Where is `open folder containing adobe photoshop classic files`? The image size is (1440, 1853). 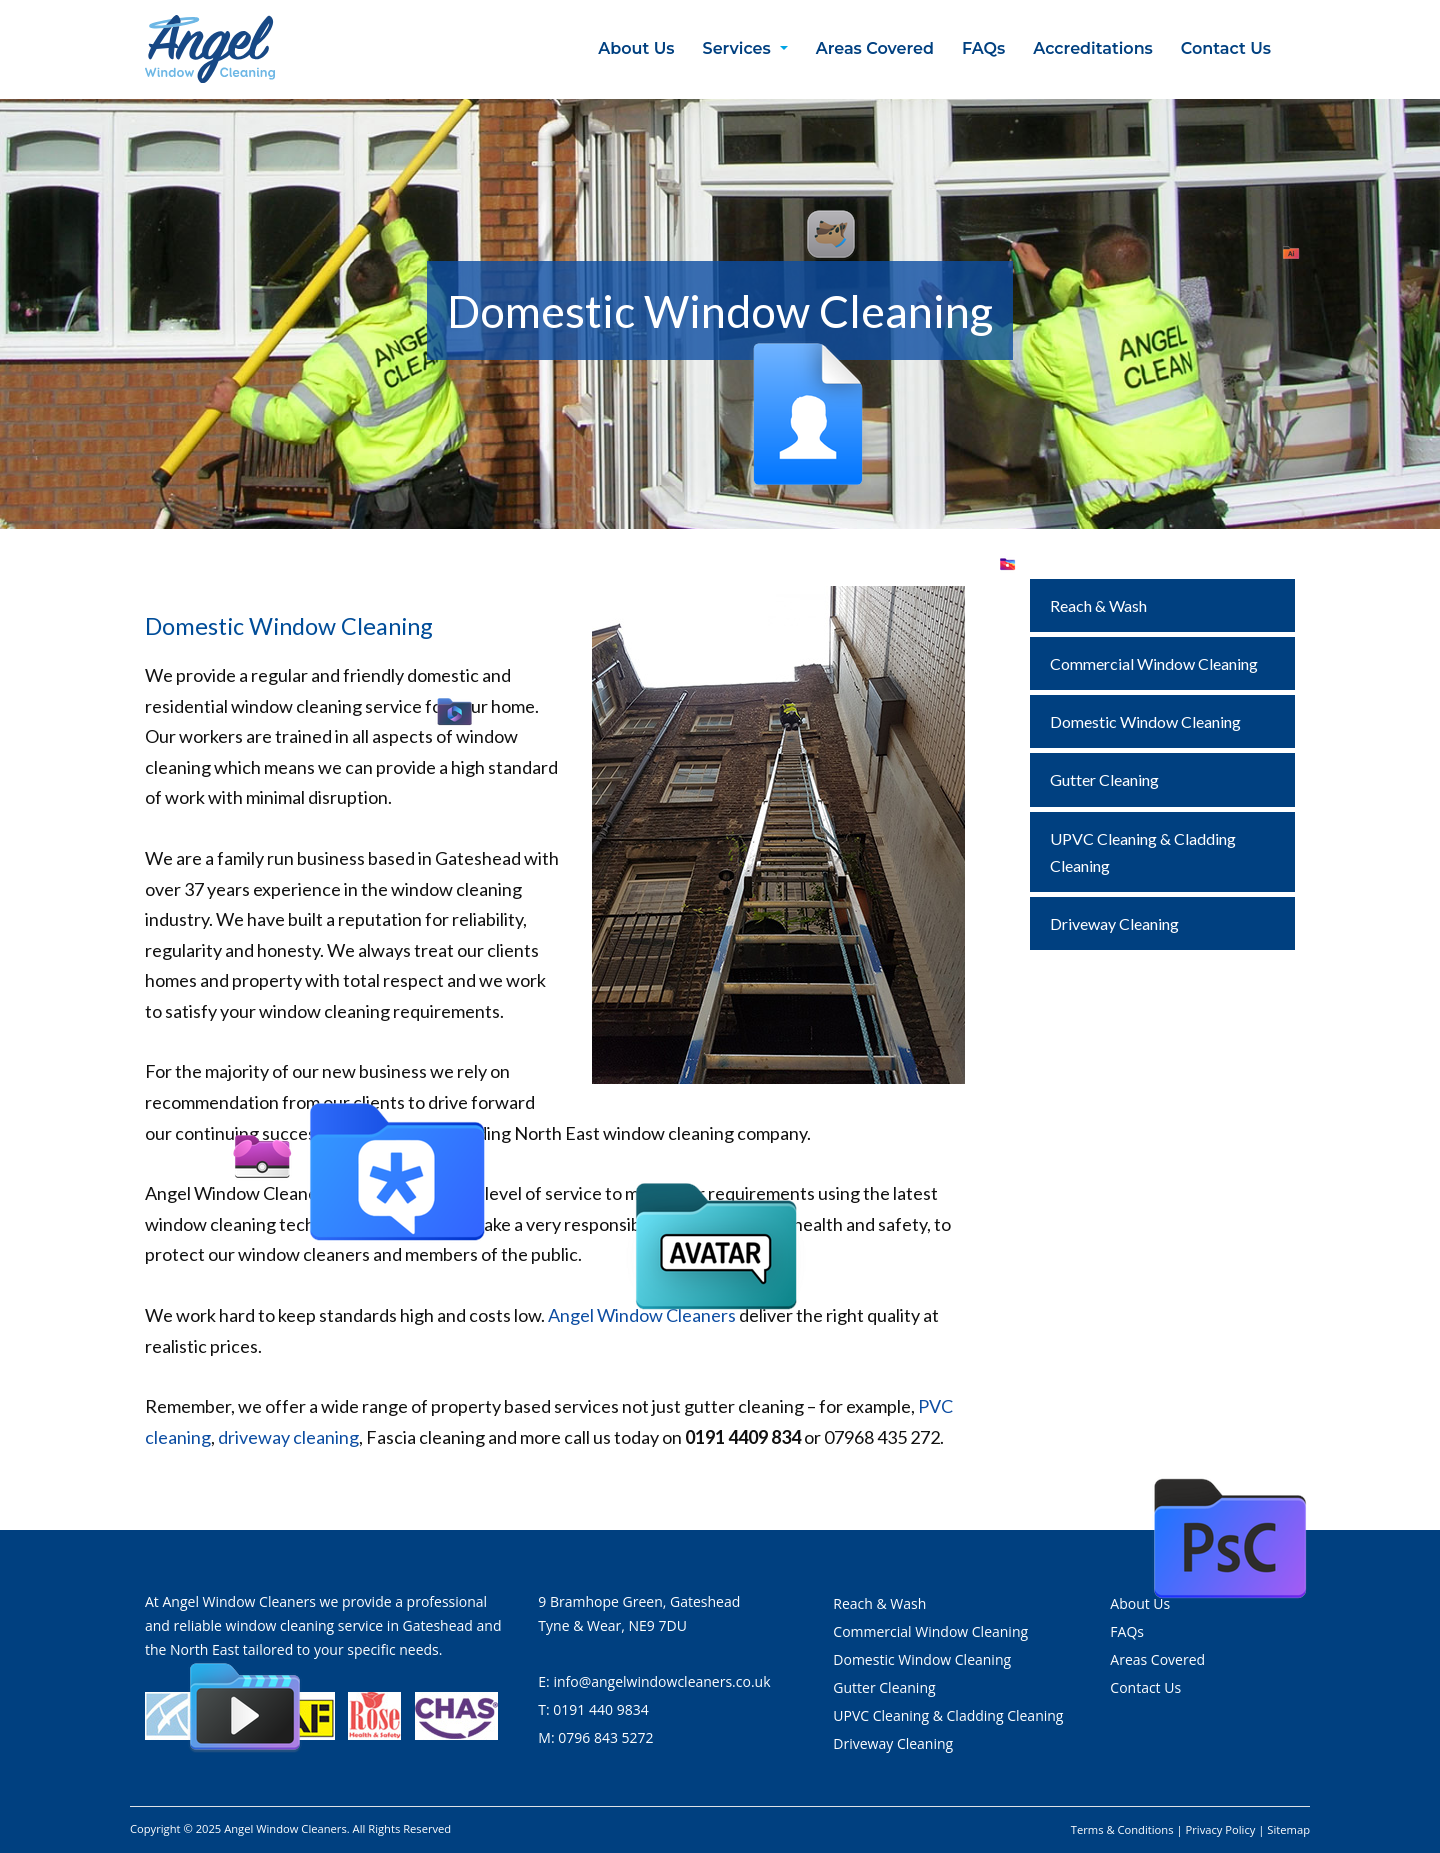
open folder containing adobe photoshop classic files is located at coordinates (1229, 1542).